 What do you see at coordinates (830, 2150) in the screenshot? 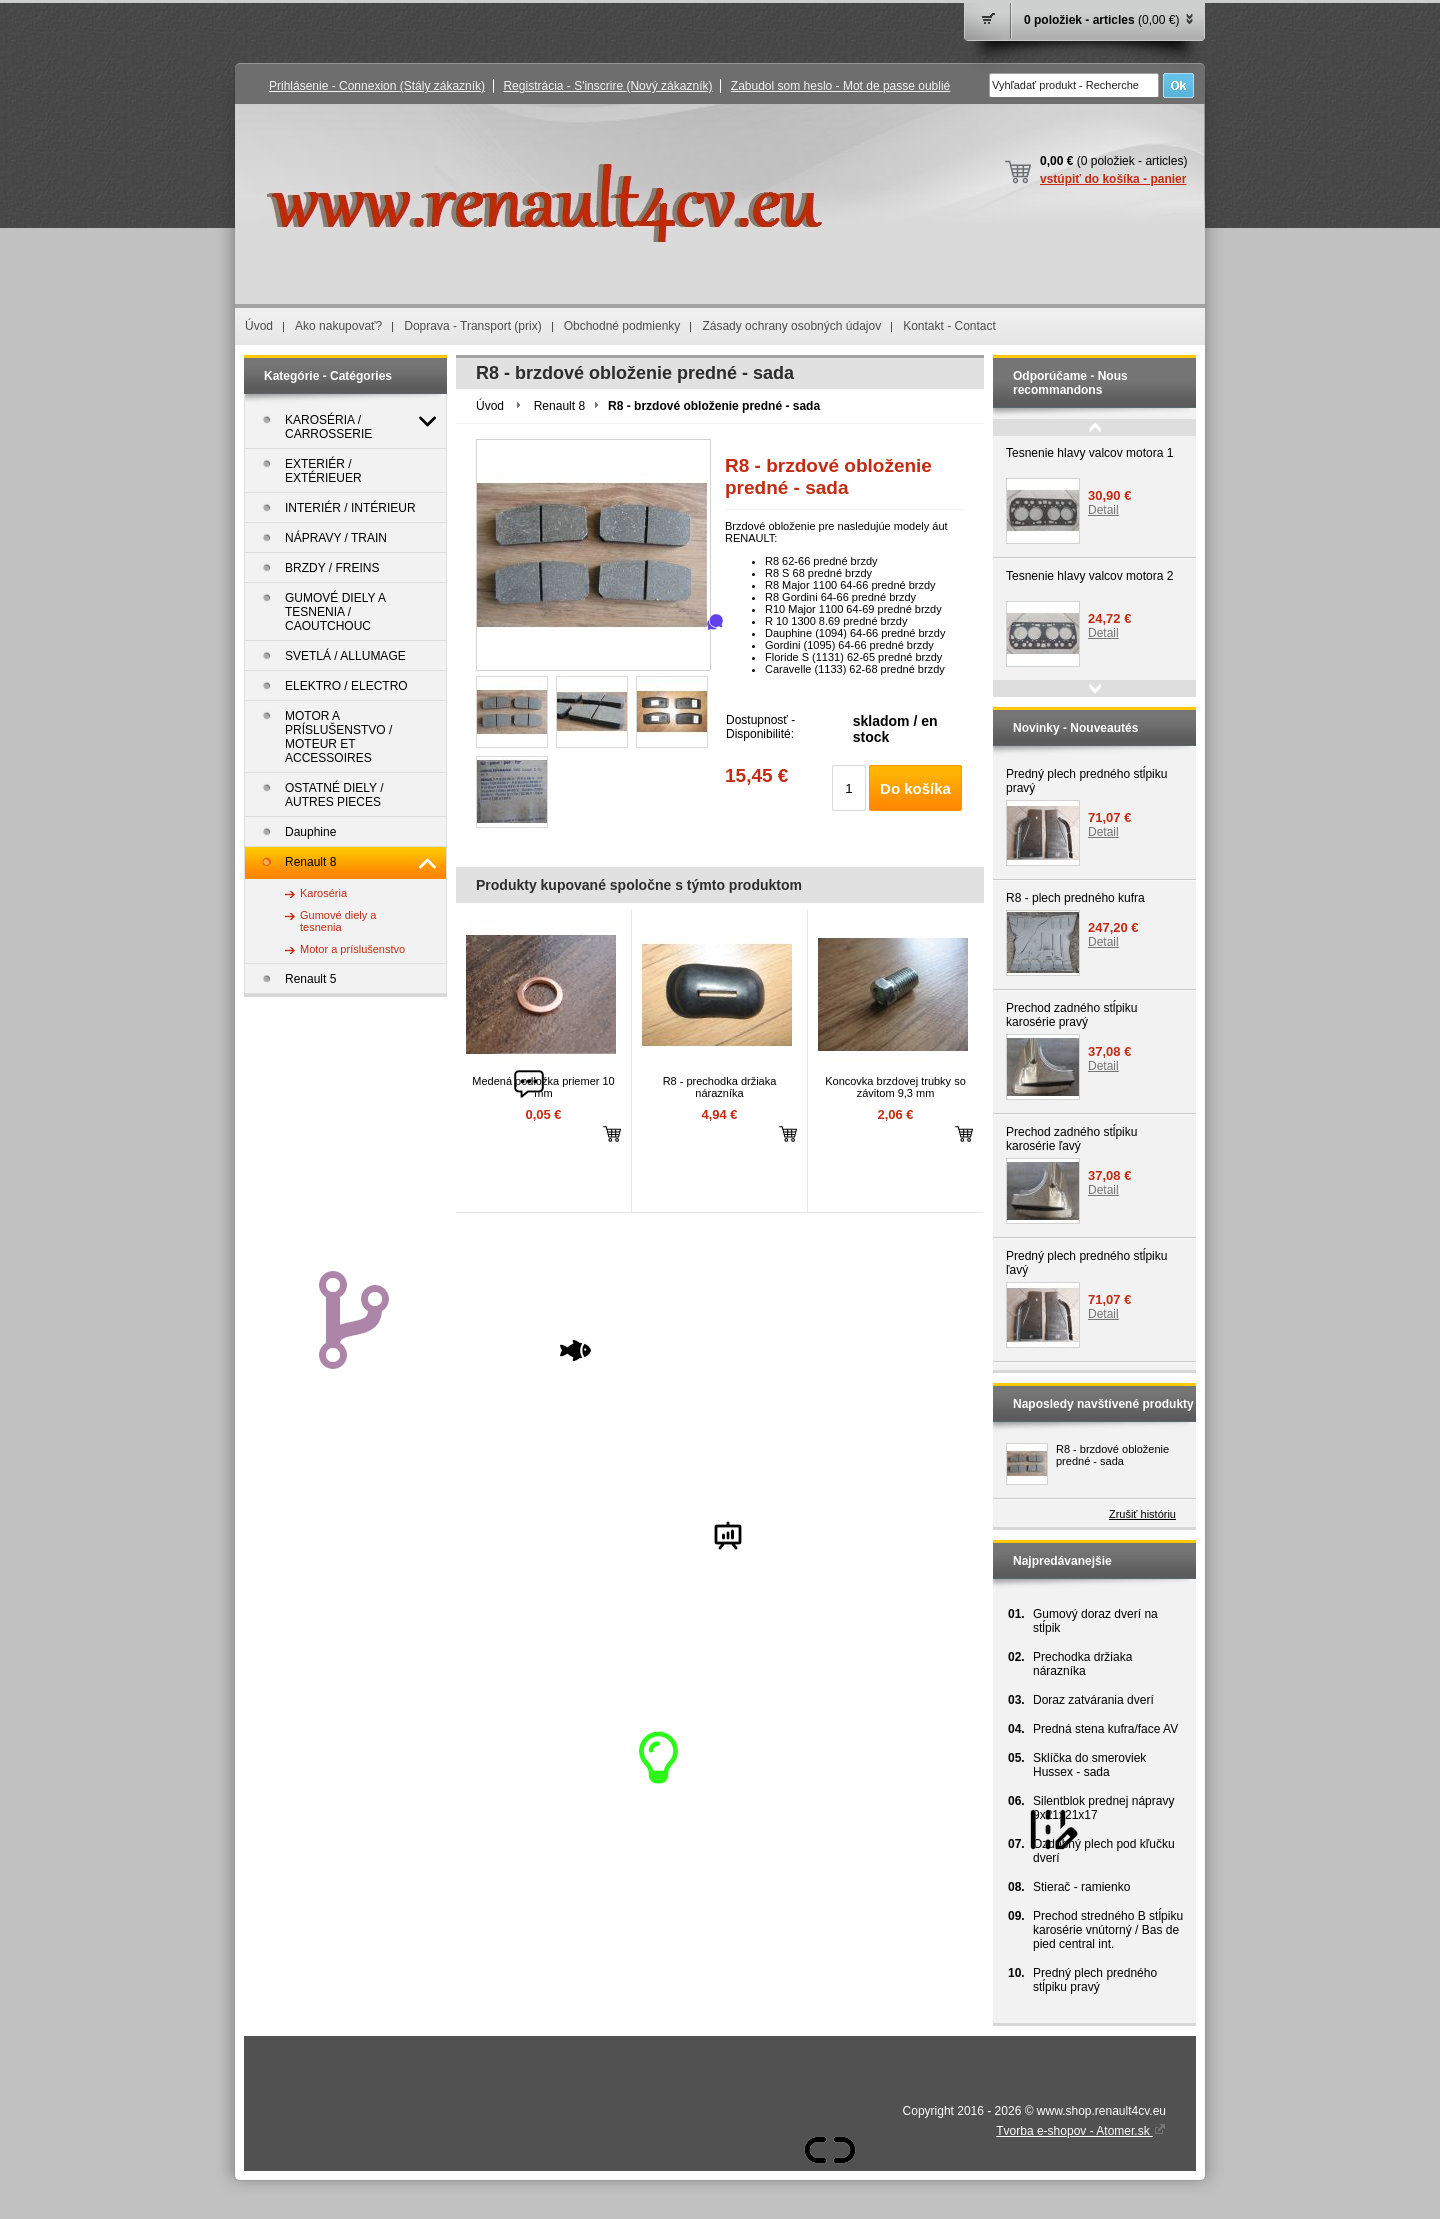
I see `remove or break a link connection` at bounding box center [830, 2150].